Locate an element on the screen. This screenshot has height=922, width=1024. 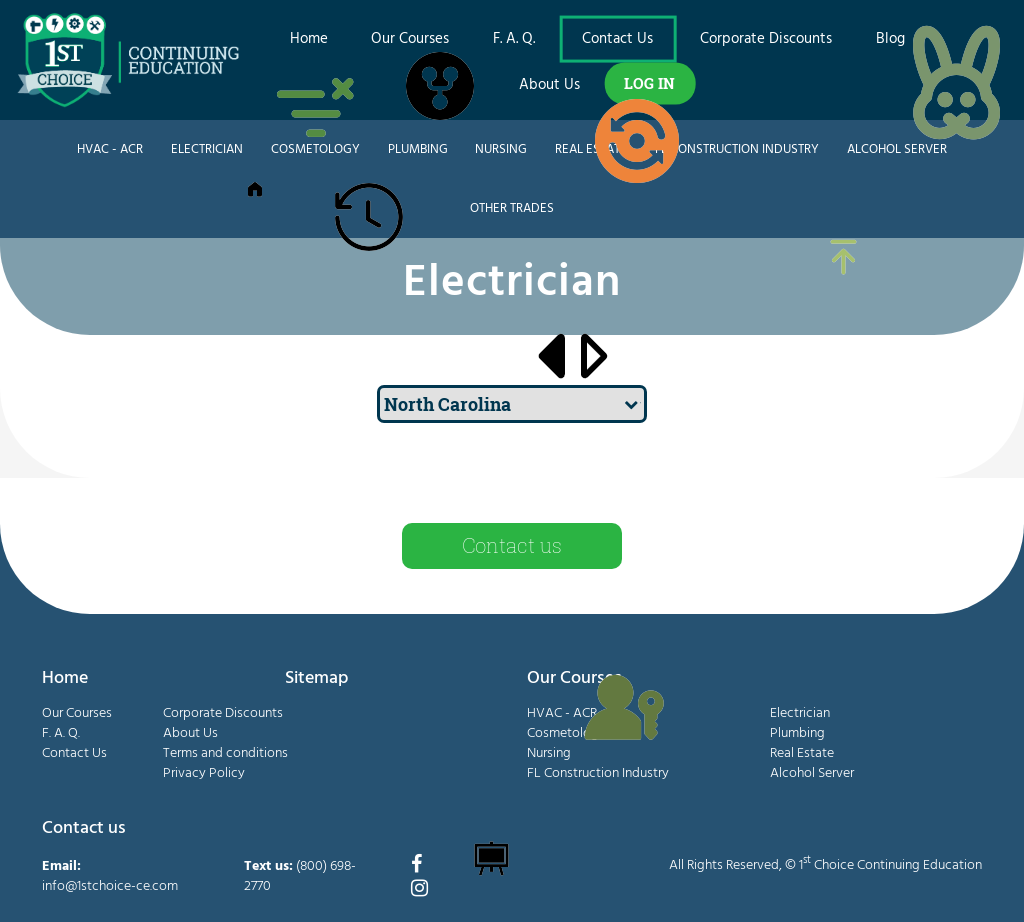
view commit or activity history is located at coordinates (369, 217).